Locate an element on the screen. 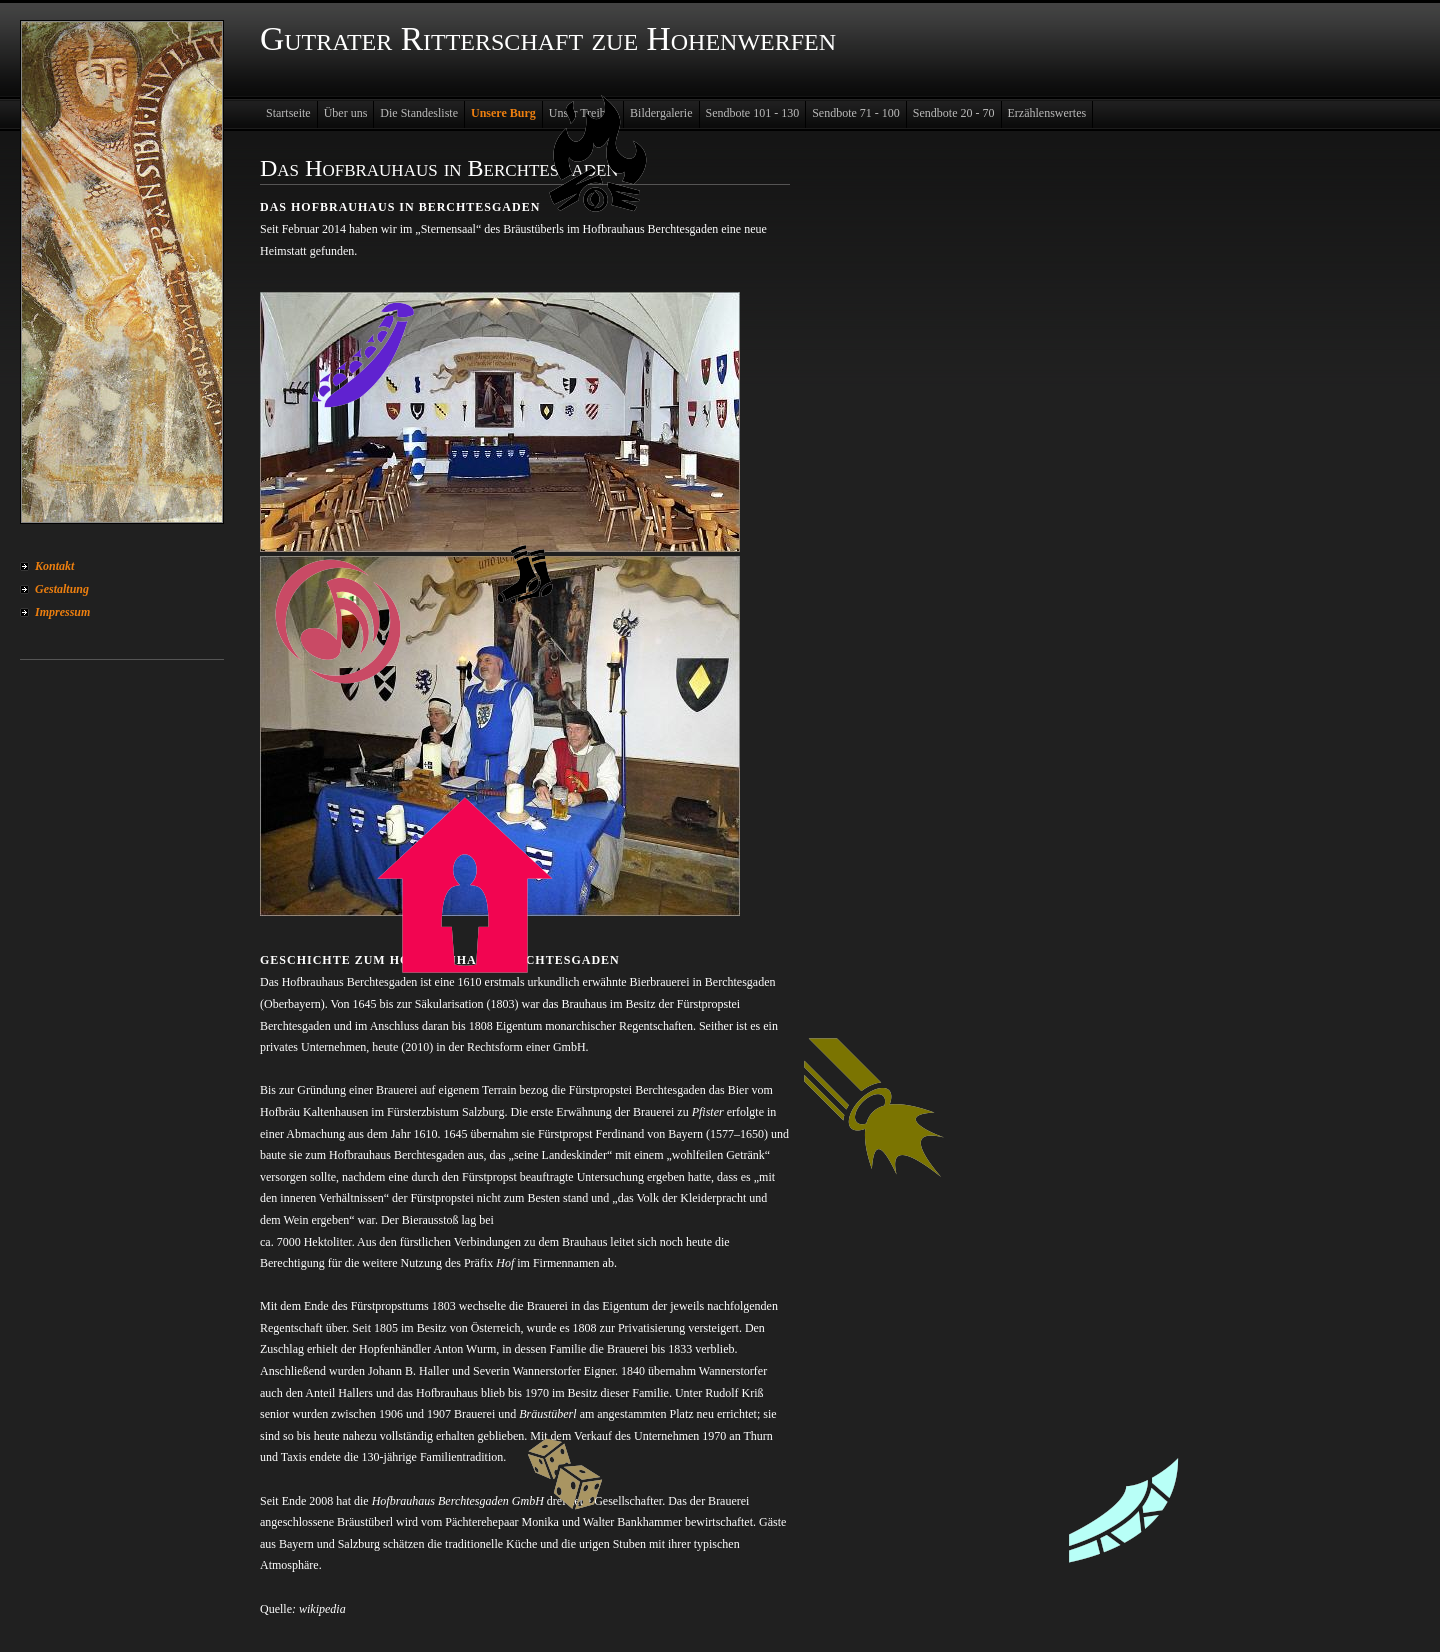 The image size is (1440, 1652). browse socks or hosiery products is located at coordinates (525, 574).